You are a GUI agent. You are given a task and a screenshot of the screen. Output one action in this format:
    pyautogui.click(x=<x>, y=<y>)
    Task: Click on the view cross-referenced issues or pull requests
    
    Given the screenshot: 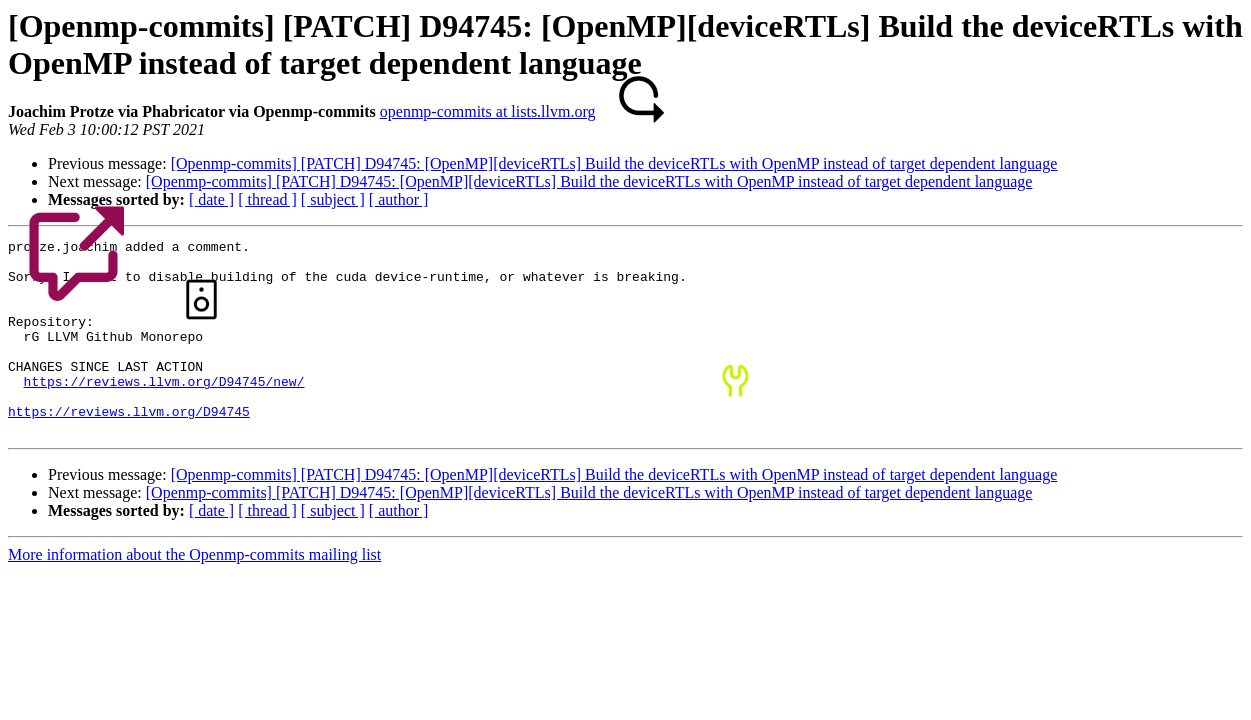 What is the action you would take?
    pyautogui.click(x=73, y=250)
    